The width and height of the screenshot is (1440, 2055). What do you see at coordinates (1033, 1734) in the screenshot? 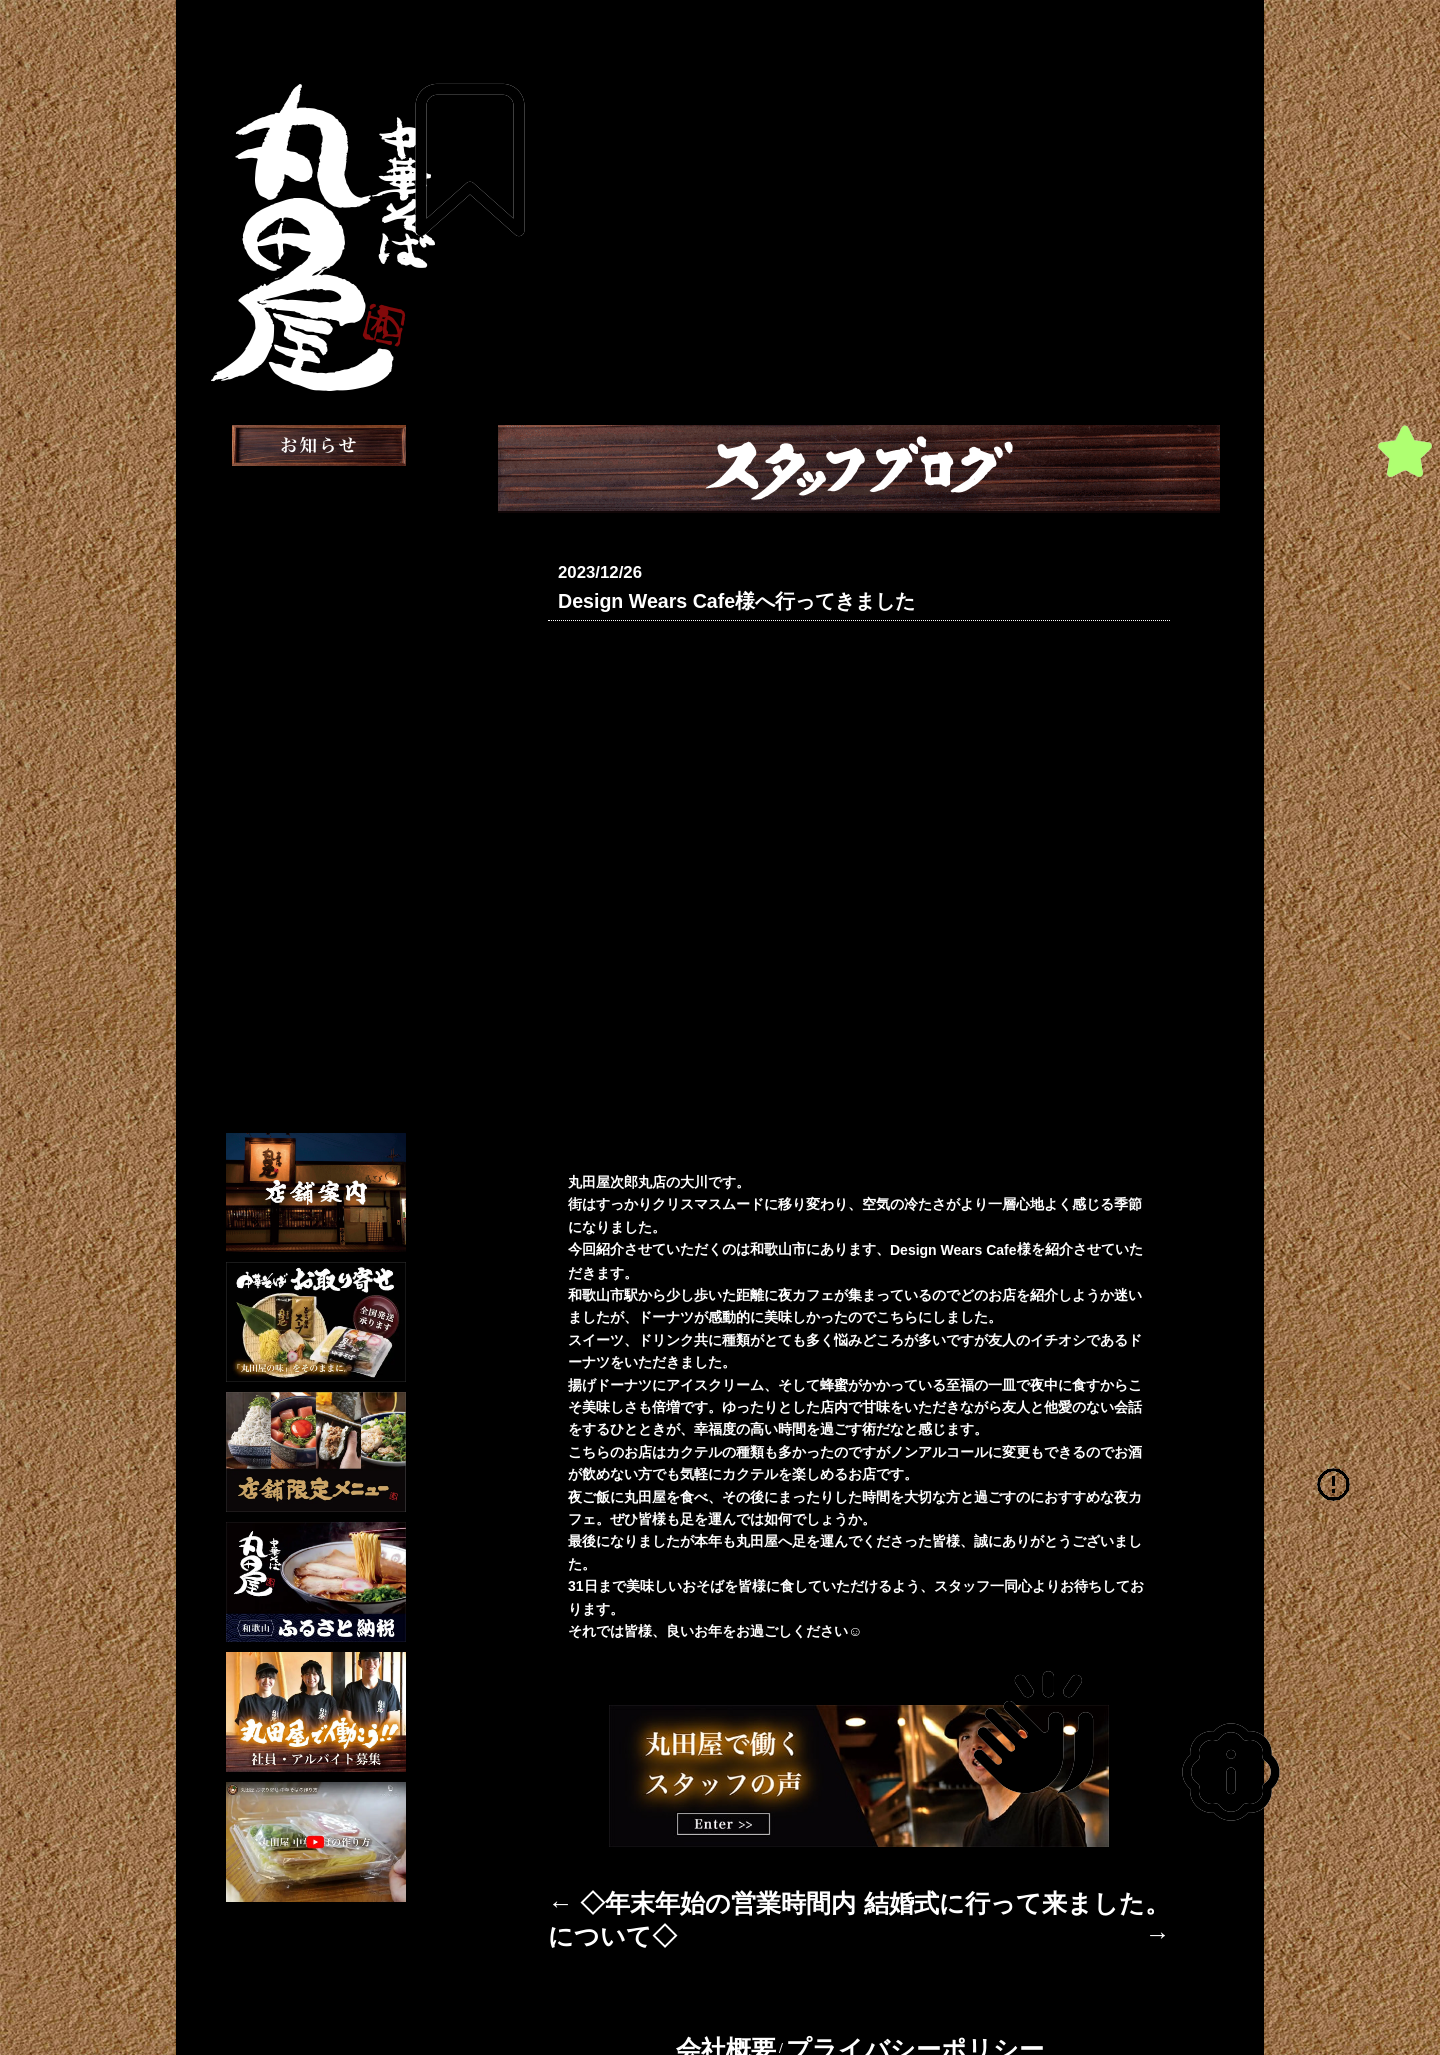
I see `applaud or react with appreciation` at bounding box center [1033, 1734].